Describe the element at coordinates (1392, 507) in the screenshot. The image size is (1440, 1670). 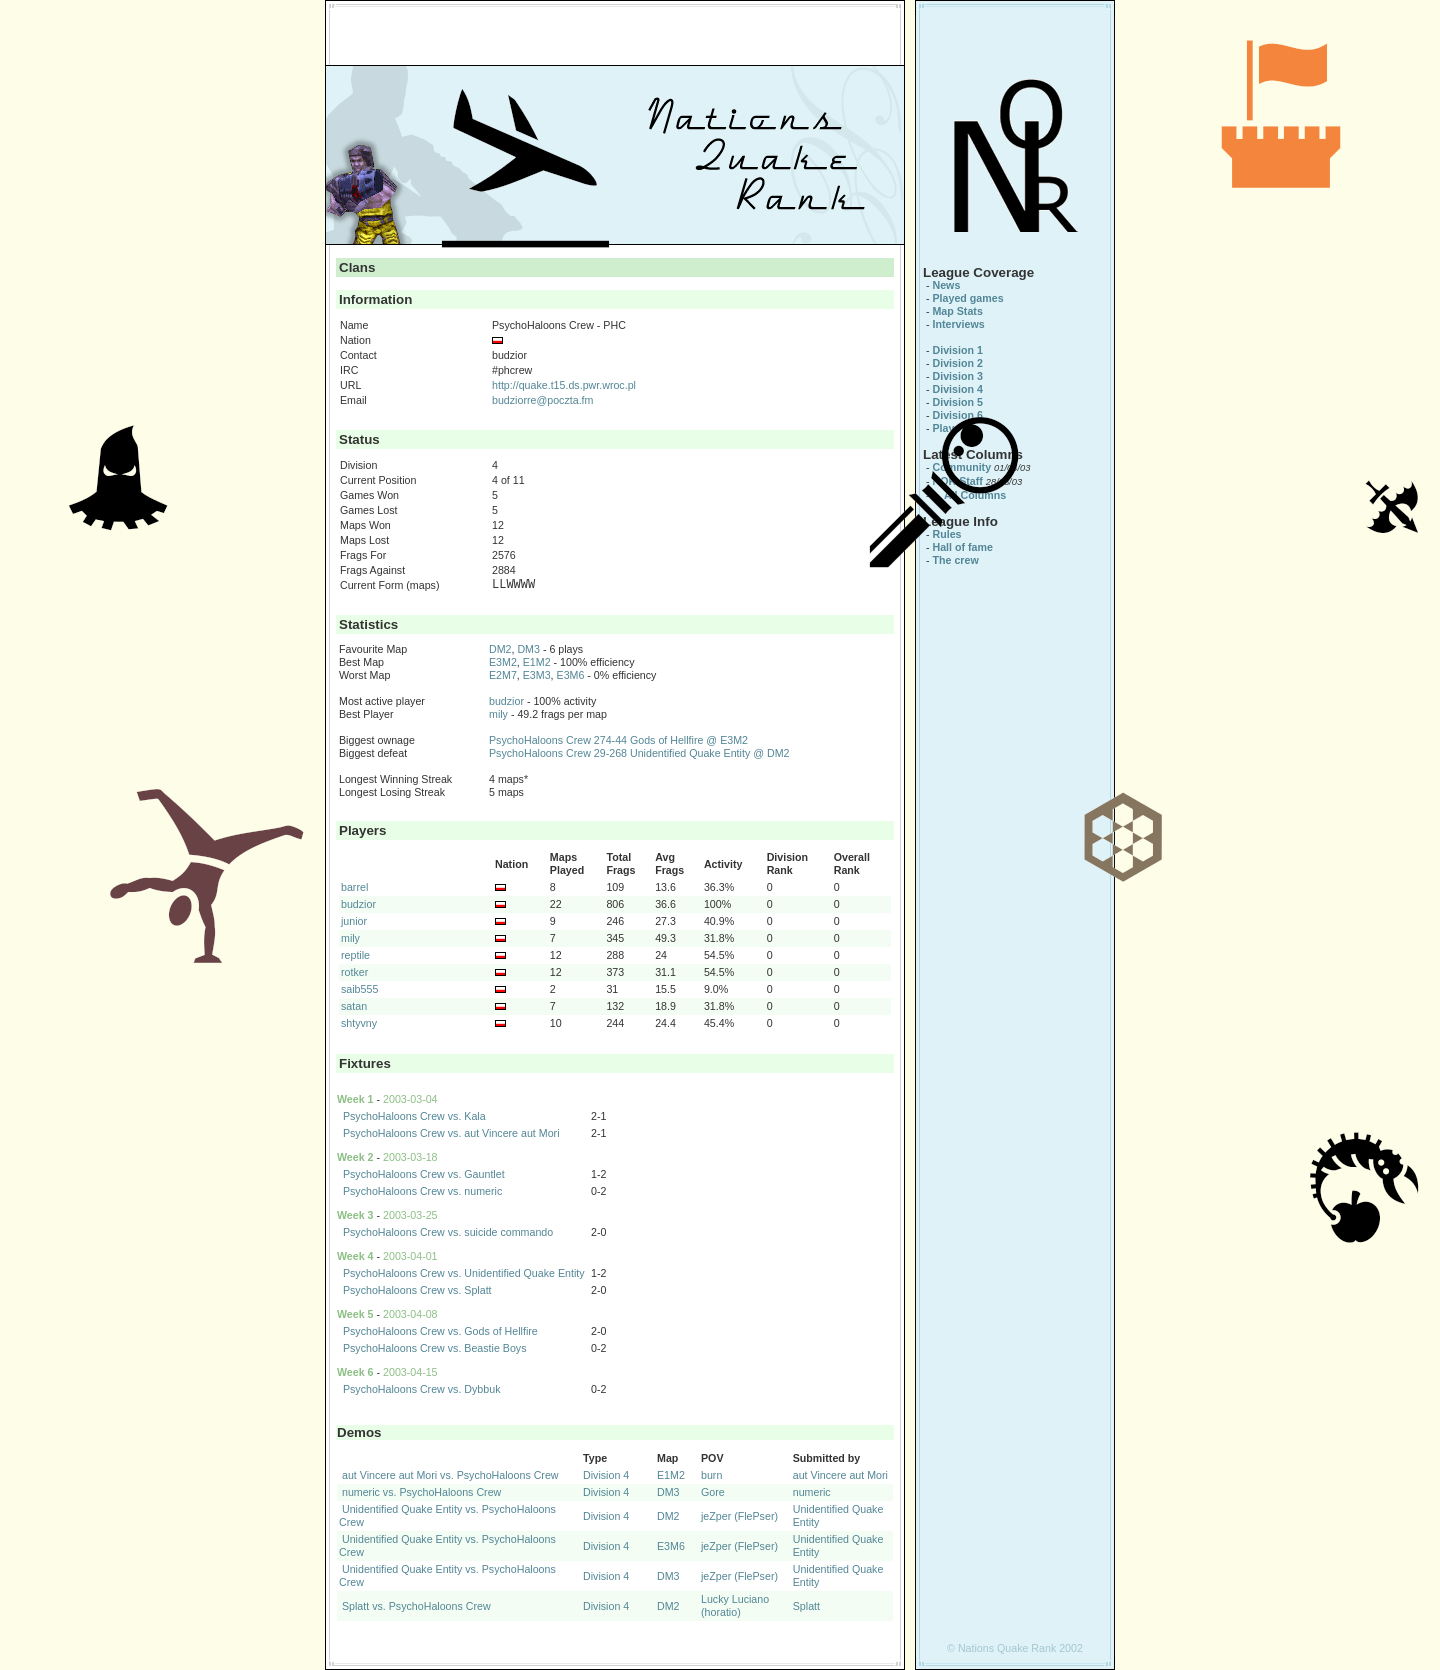
I see `equip a bat-themed blade weapon` at that location.